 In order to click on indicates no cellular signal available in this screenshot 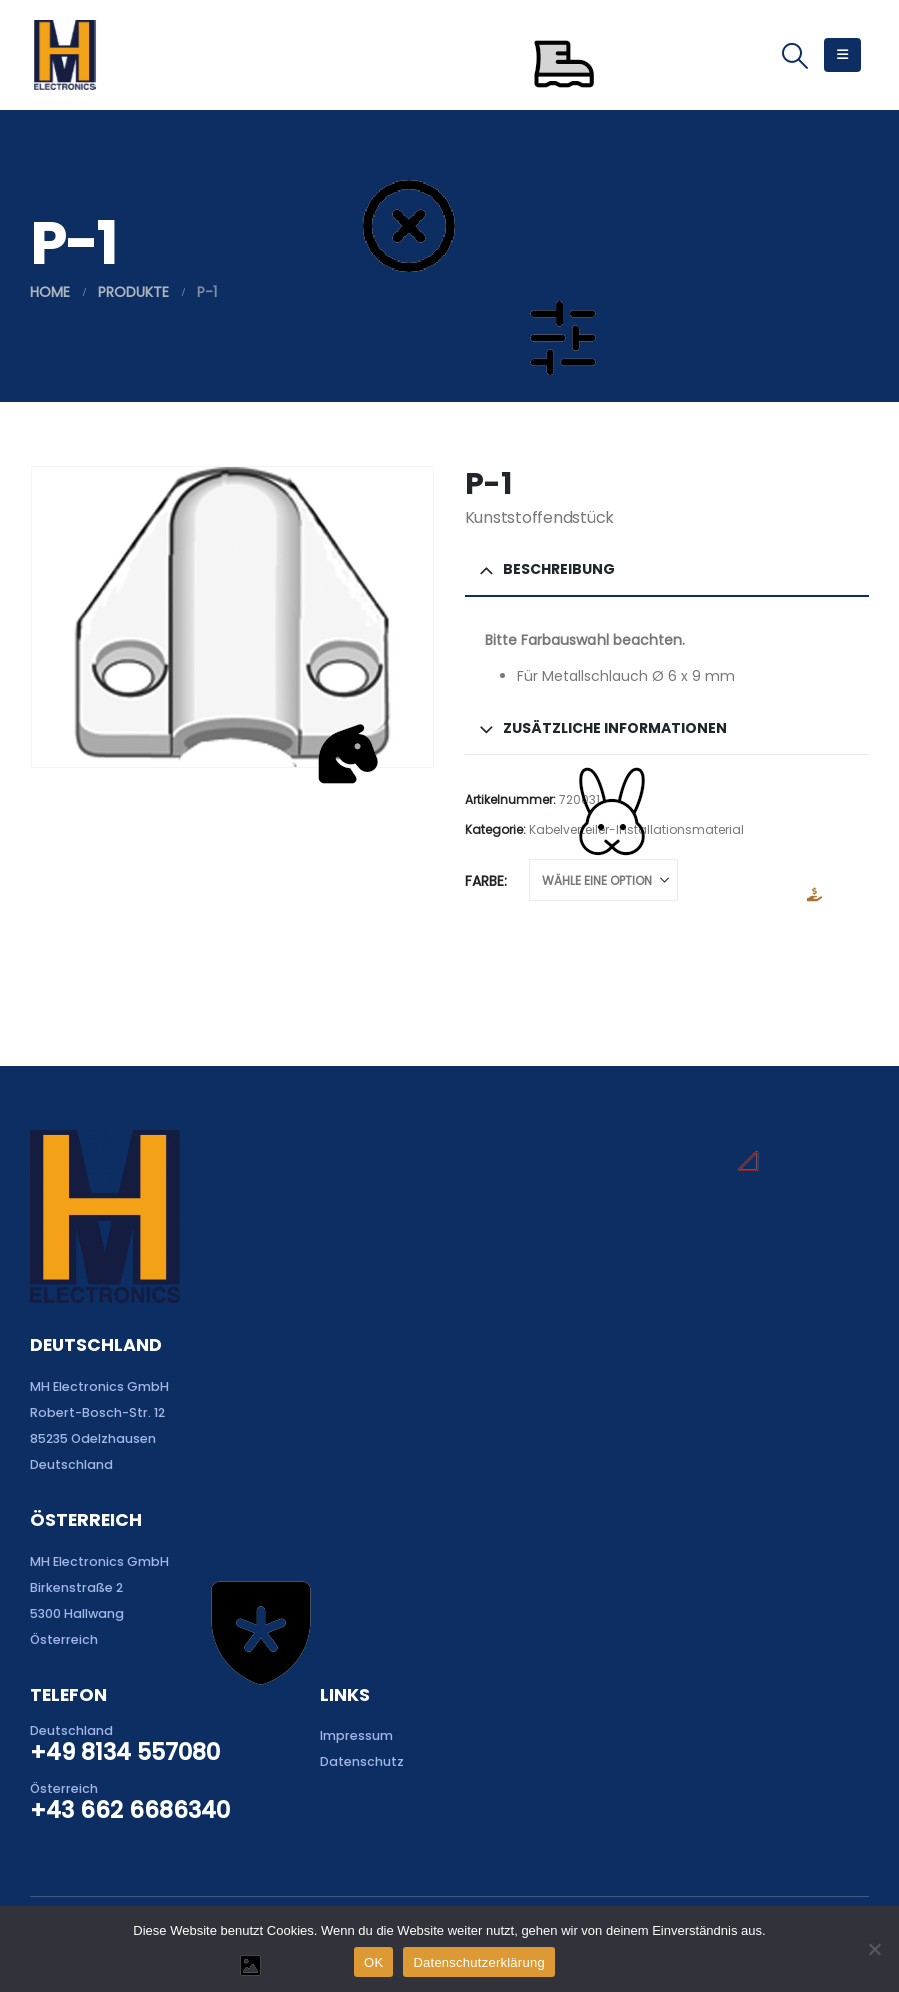, I will do `click(750, 1162)`.